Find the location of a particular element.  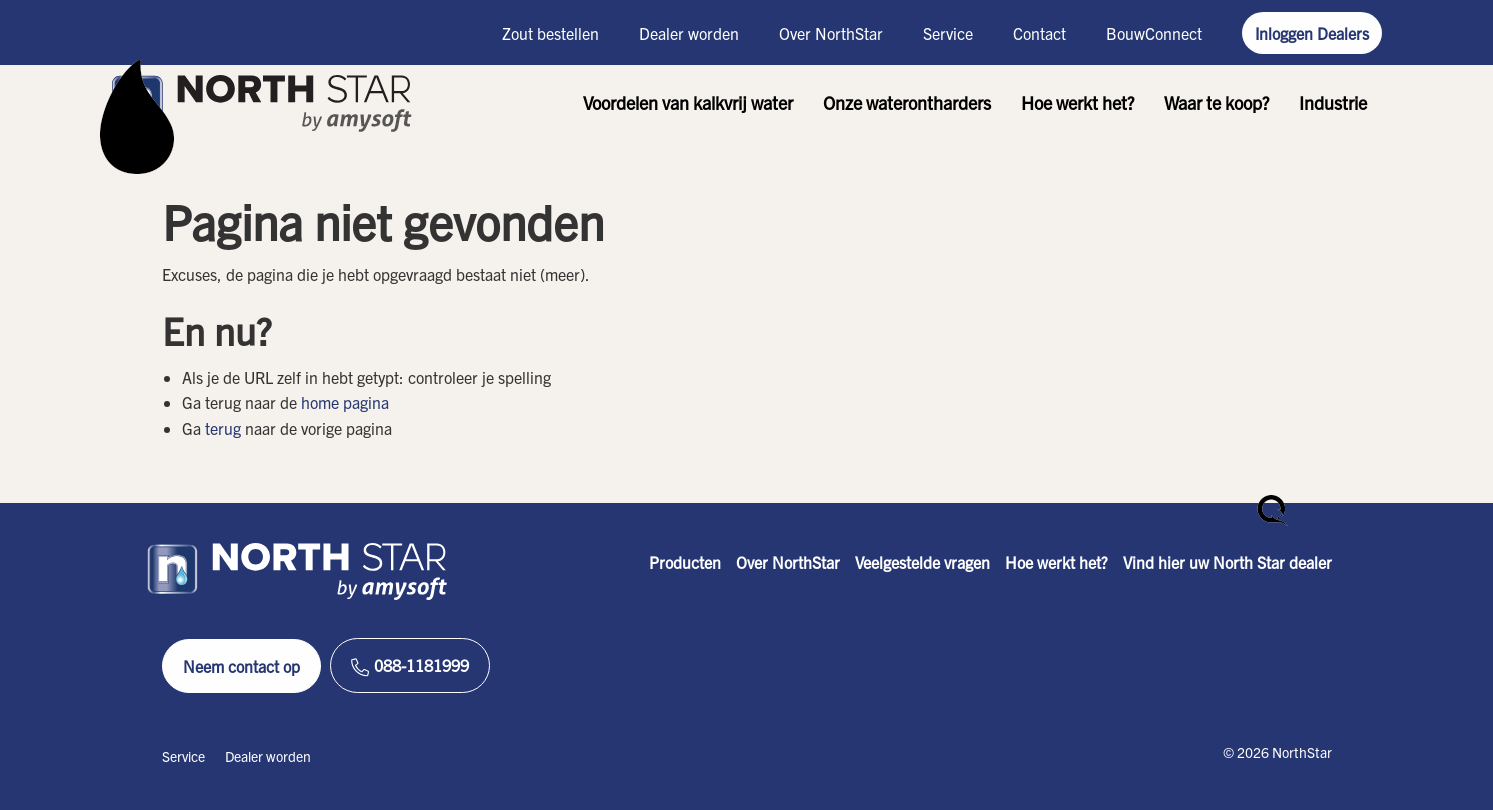

elixir programming language logo is located at coordinates (137, 117).